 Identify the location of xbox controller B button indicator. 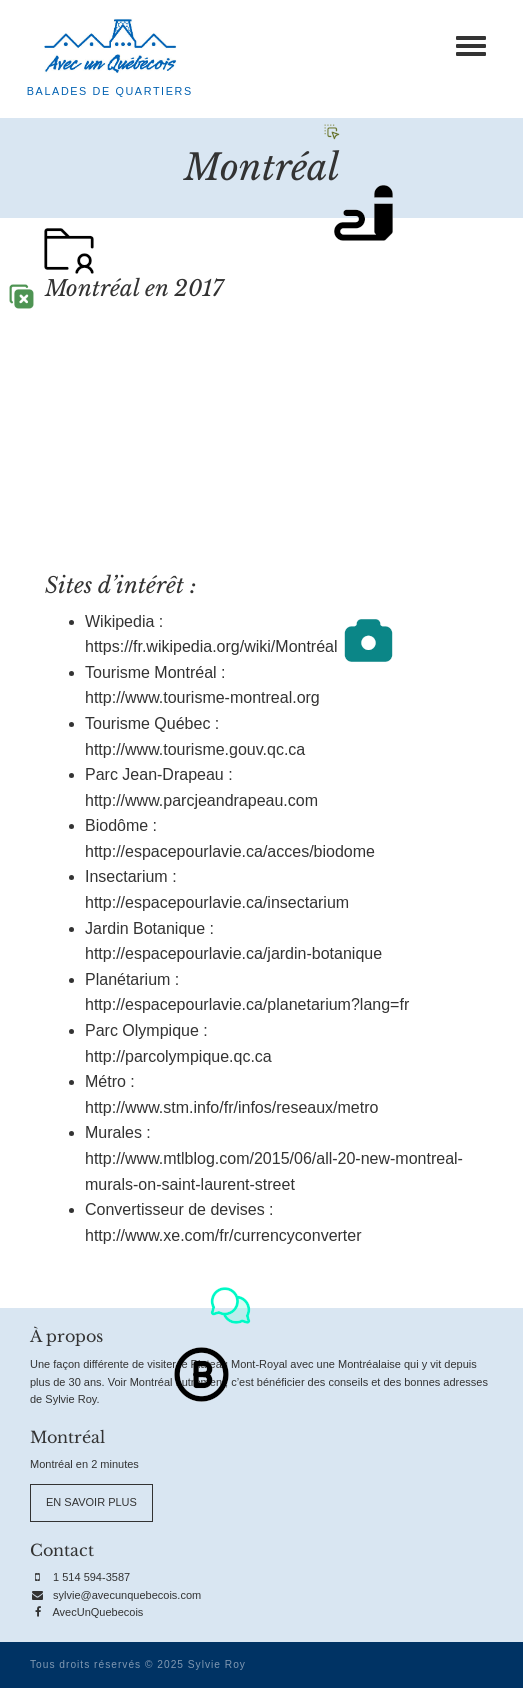
(201, 1374).